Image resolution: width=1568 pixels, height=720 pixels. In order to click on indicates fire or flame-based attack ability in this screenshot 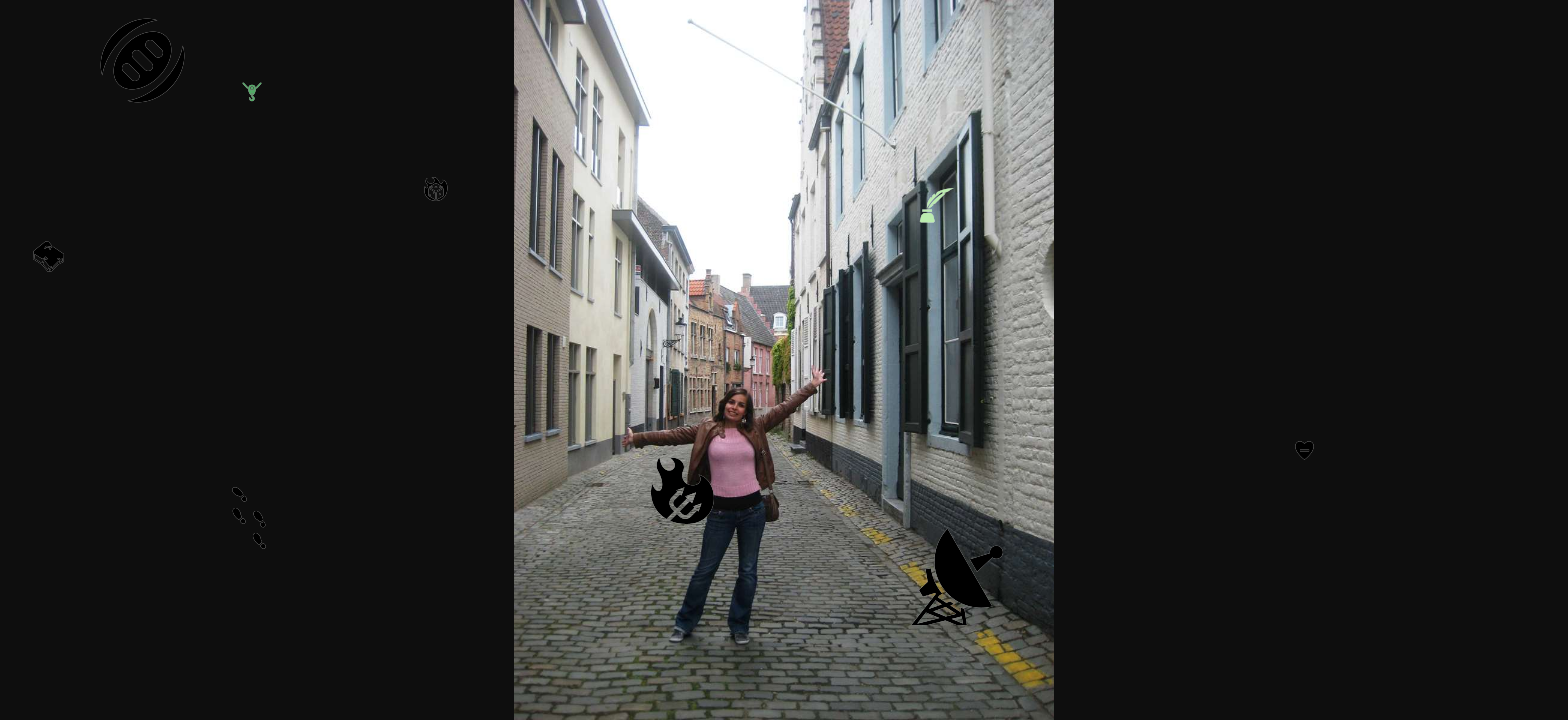, I will do `click(681, 491)`.